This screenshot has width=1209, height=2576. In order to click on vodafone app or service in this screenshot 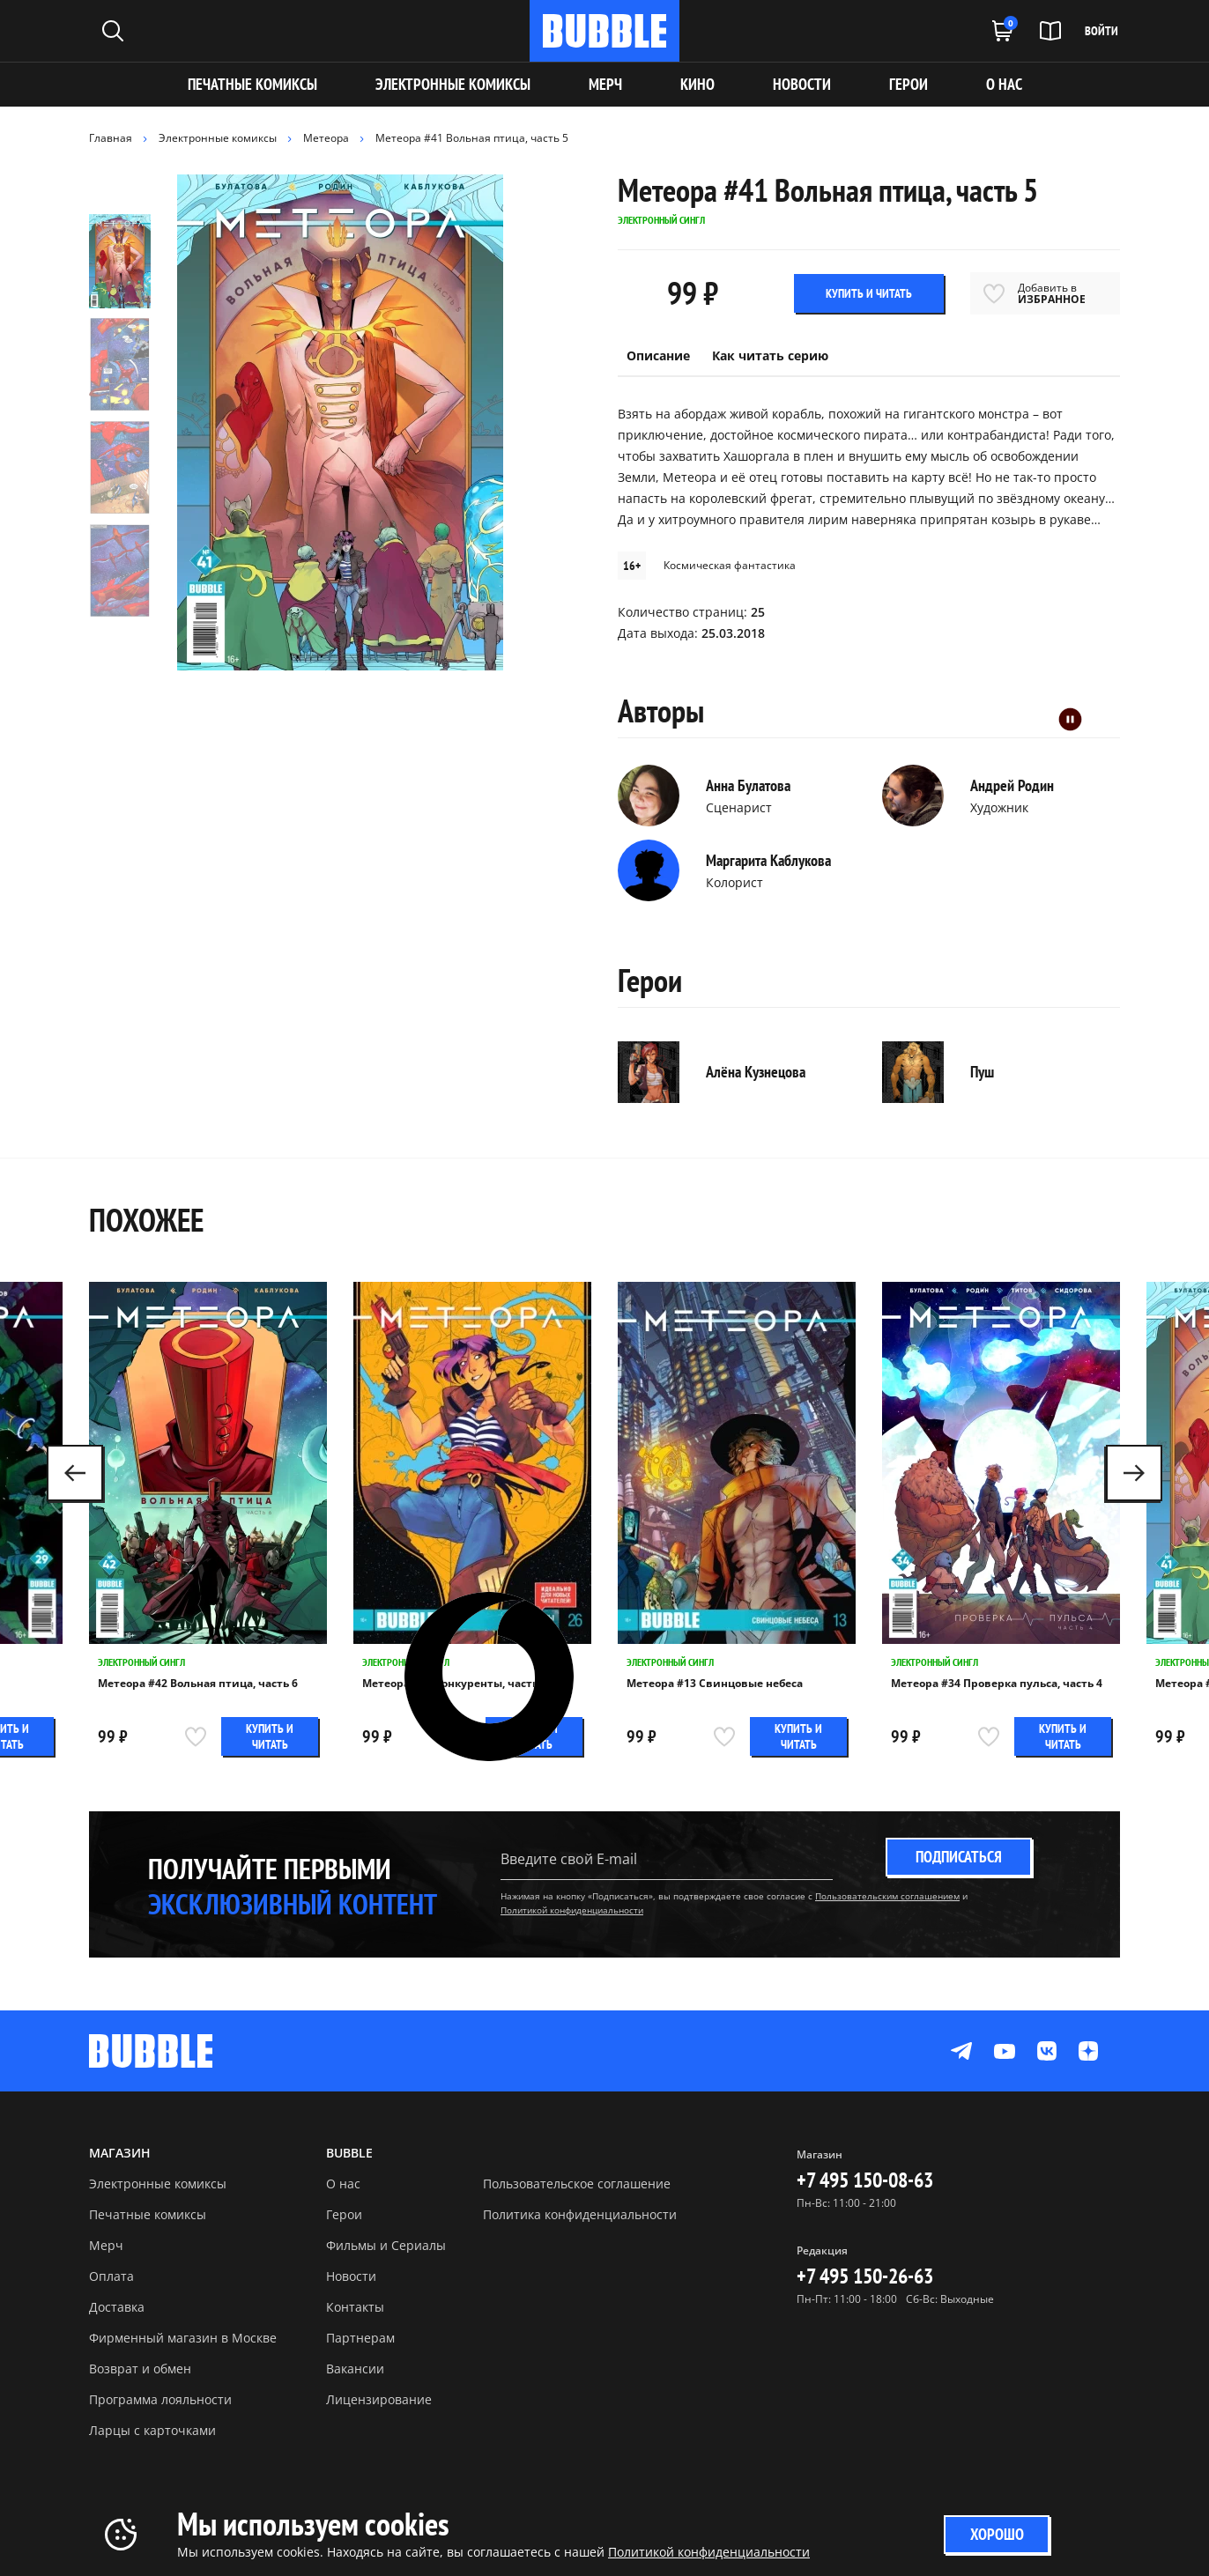, I will do `click(489, 1677)`.